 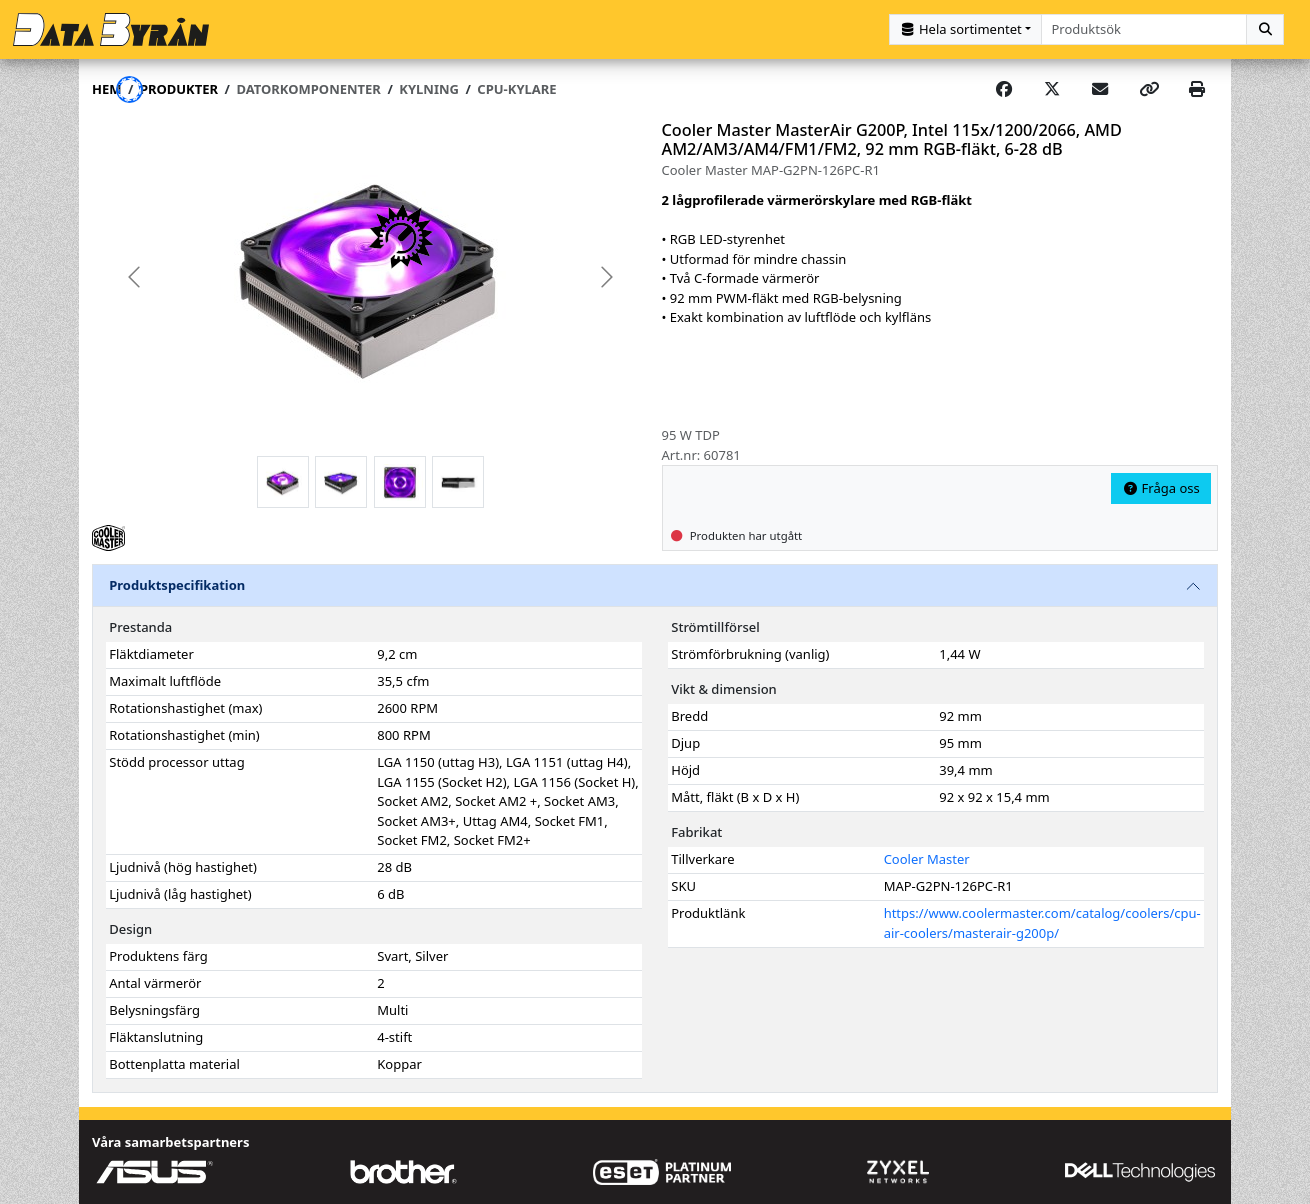 I want to click on access settings or configuration options, so click(x=401, y=236).